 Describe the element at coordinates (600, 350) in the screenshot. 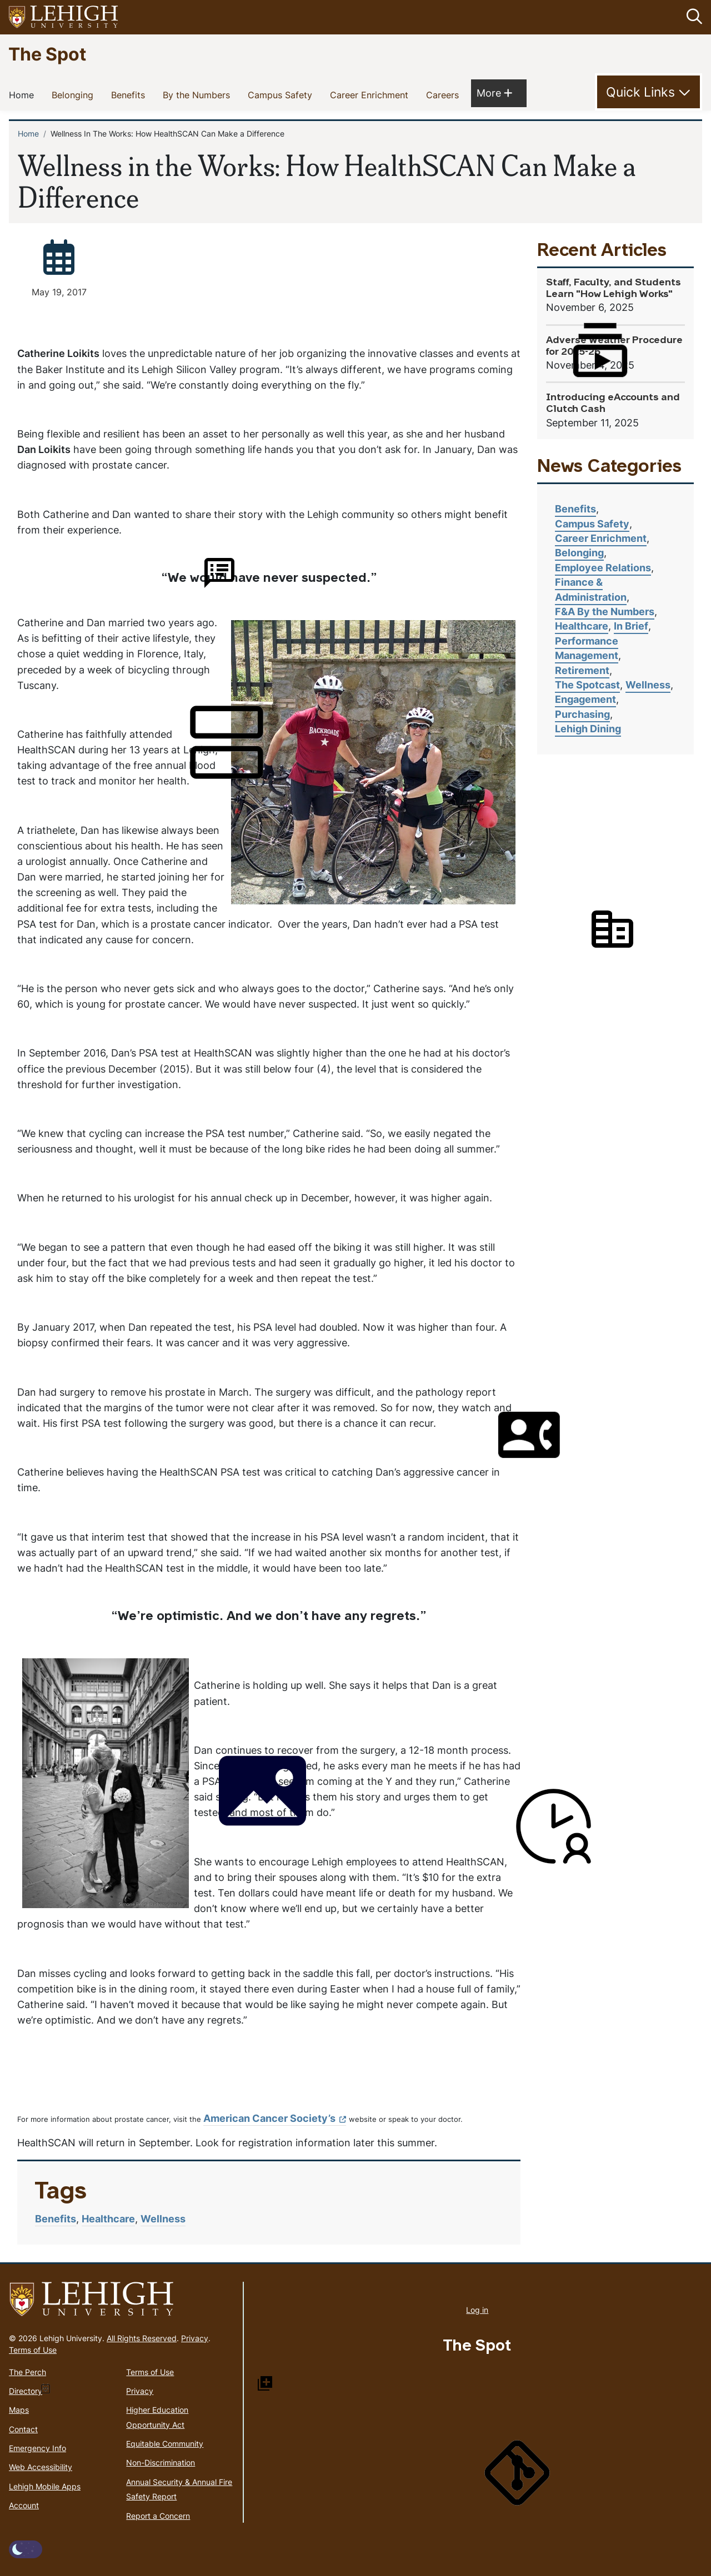

I see `view your subscriptions` at that location.